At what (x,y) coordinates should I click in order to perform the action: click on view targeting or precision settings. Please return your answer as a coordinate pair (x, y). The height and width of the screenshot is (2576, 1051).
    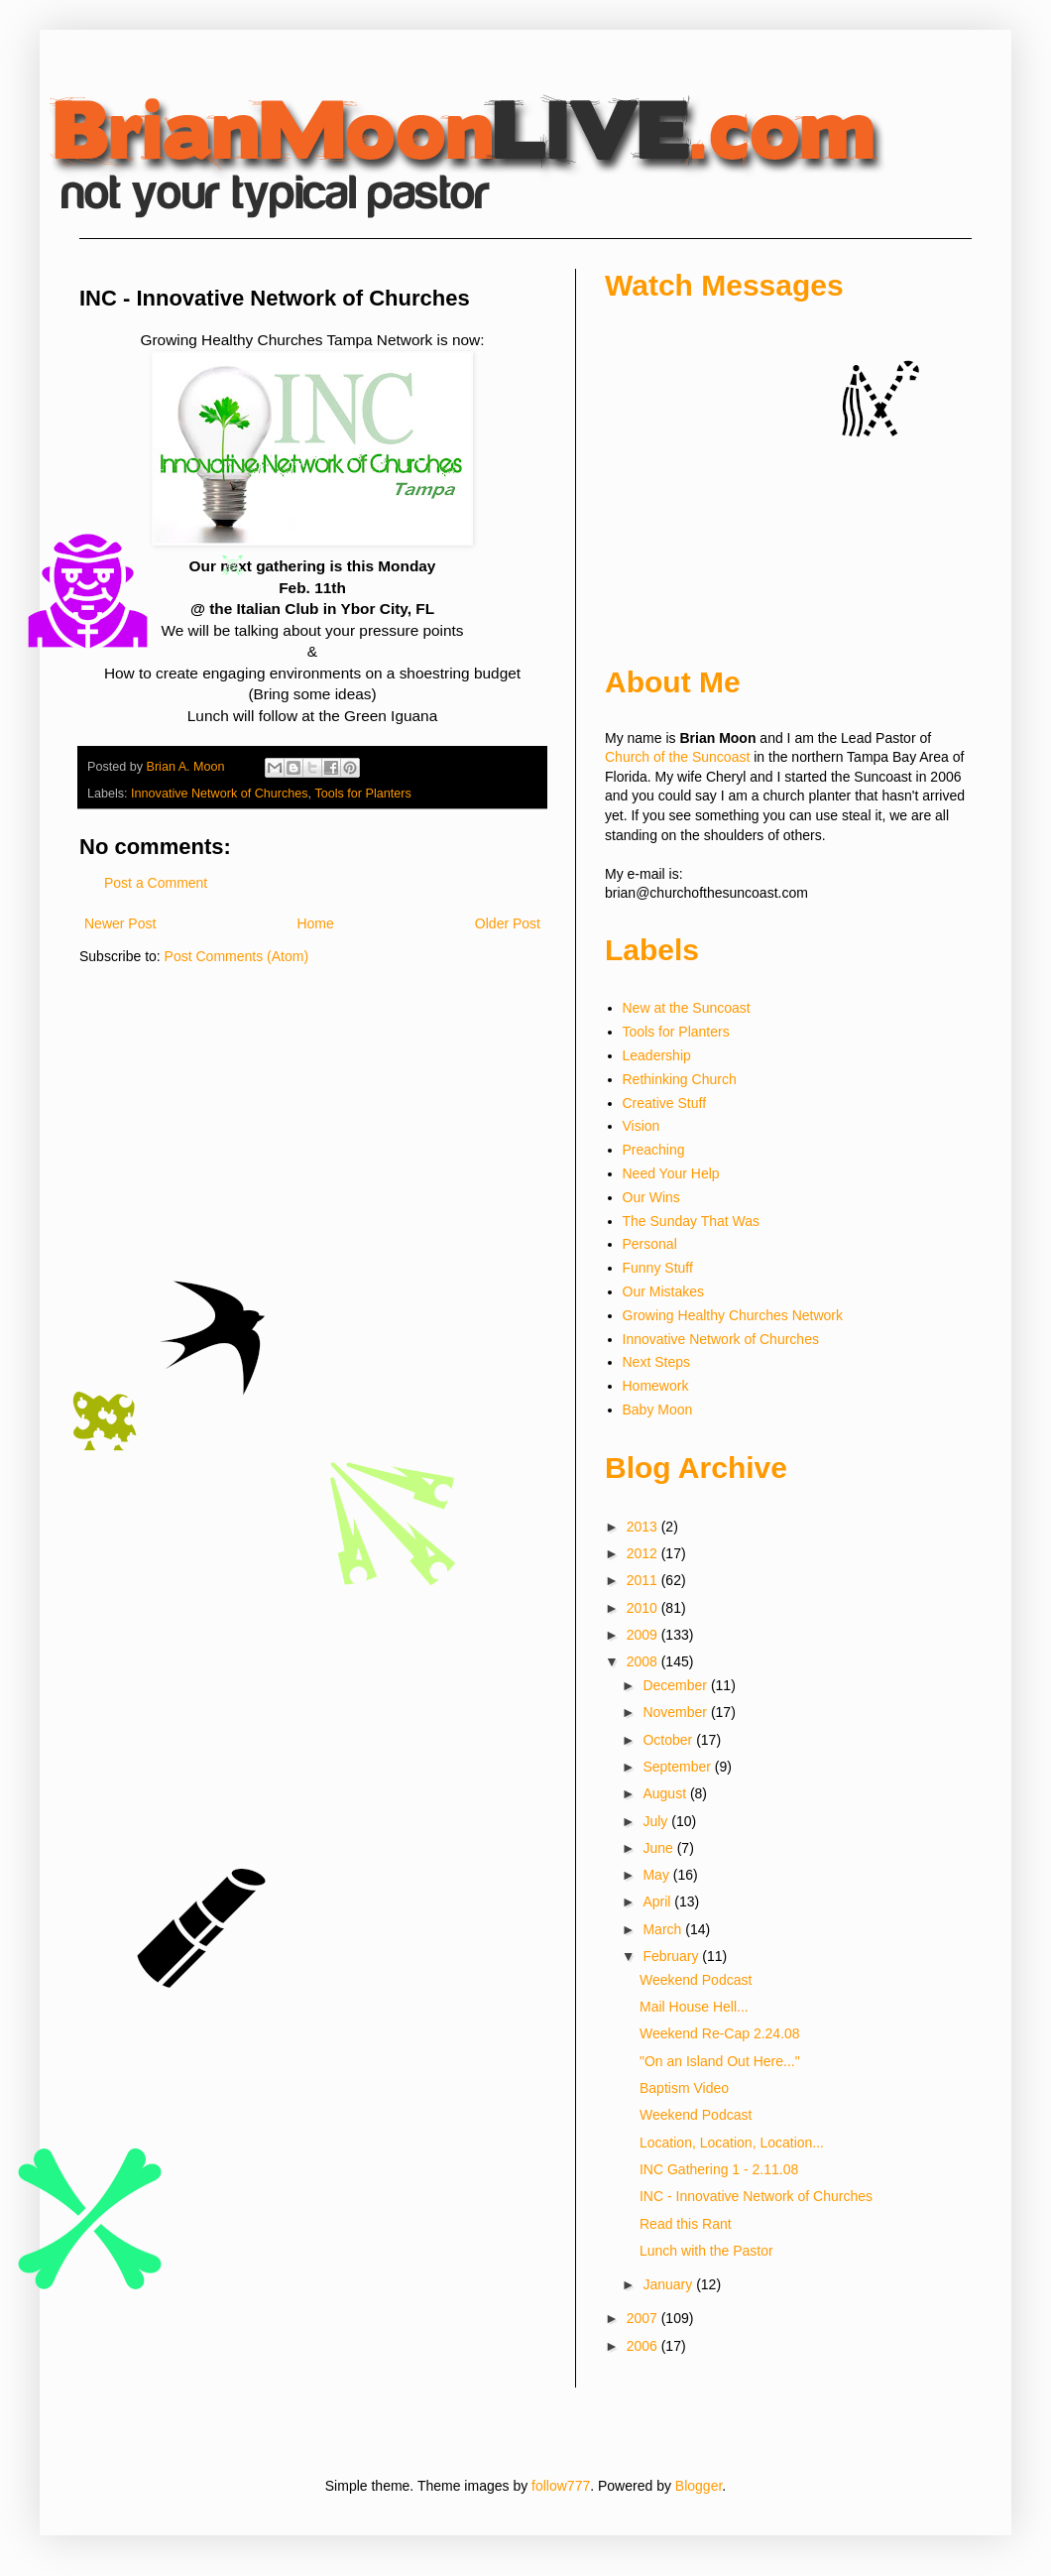
    Looking at the image, I should click on (232, 564).